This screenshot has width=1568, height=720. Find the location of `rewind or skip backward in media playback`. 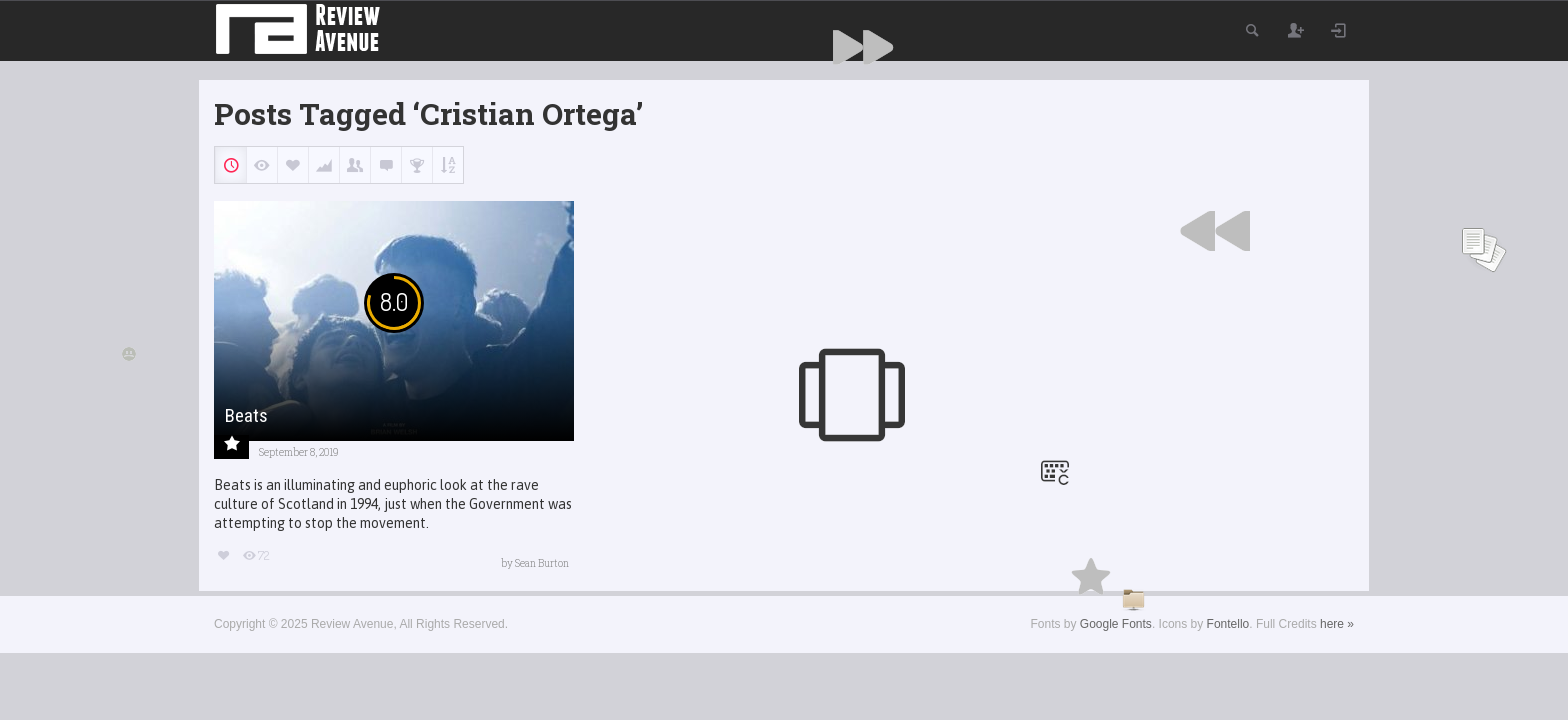

rewind or skip backward in media playback is located at coordinates (1215, 231).